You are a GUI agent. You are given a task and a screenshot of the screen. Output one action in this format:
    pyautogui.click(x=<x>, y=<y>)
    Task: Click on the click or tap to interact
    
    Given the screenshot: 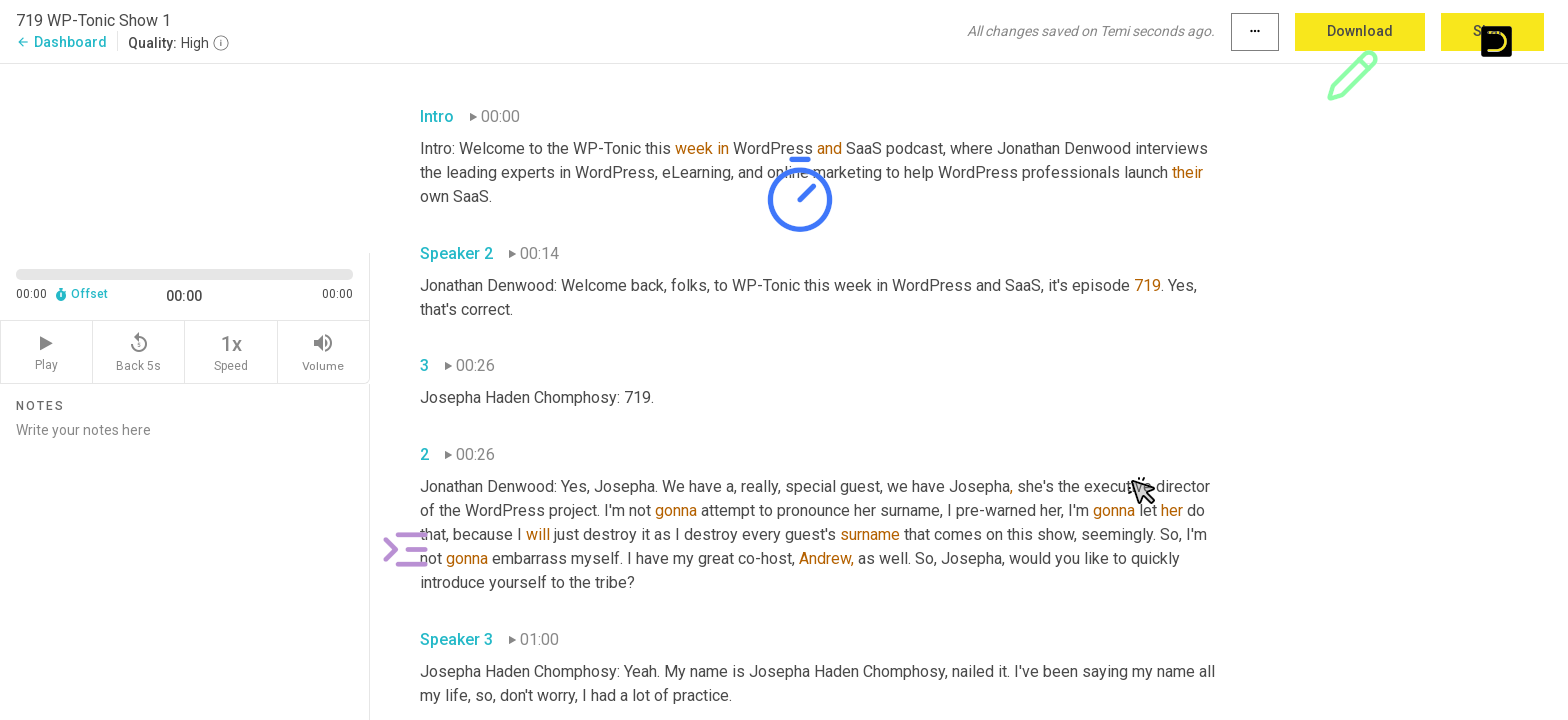 What is the action you would take?
    pyautogui.click(x=1143, y=492)
    